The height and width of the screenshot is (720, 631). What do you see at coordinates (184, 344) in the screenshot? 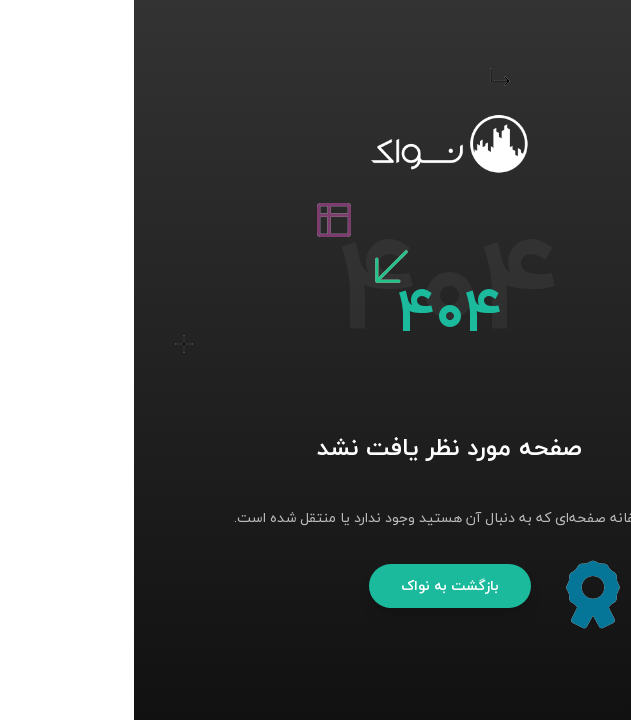
I see `add a new item` at bounding box center [184, 344].